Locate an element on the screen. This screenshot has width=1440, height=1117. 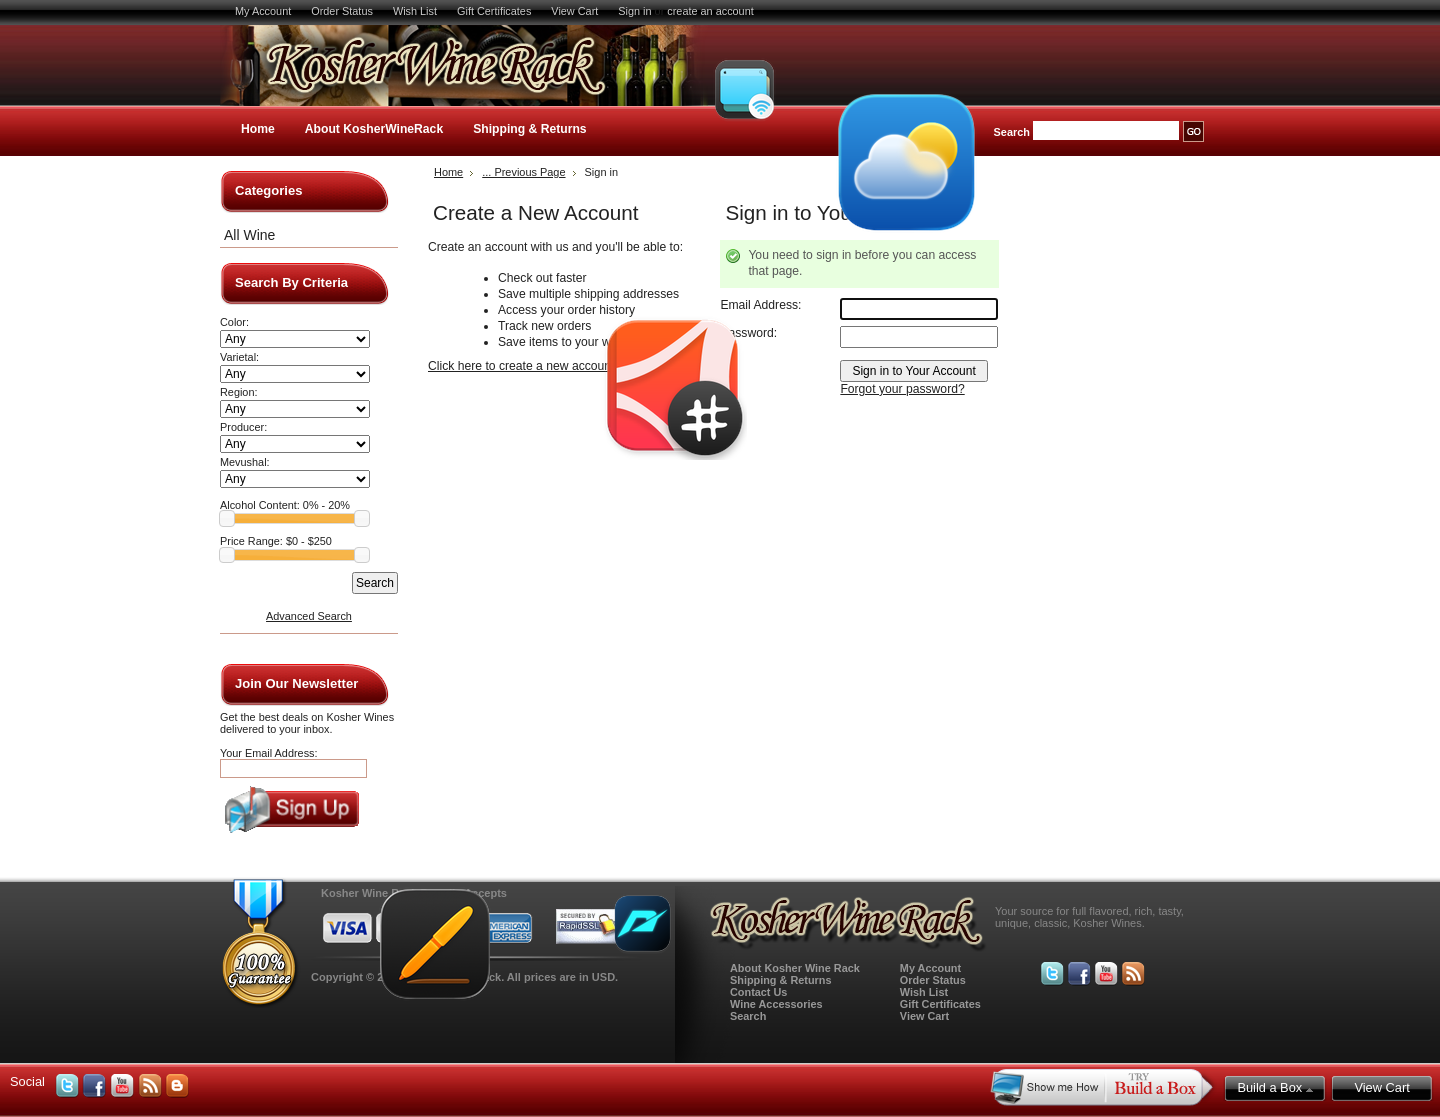
open zathura document viewer is located at coordinates (672, 385).